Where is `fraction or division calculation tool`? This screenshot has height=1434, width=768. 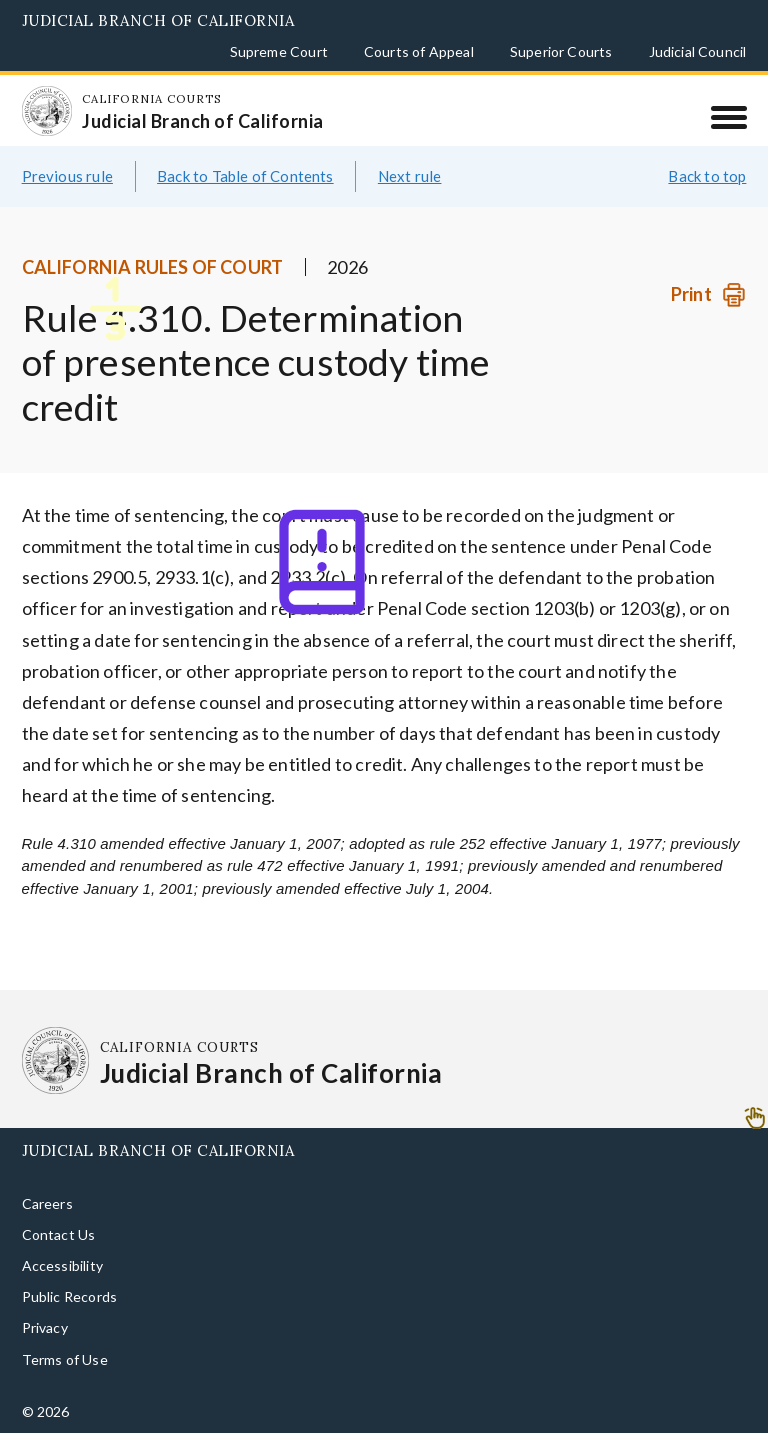 fraction or division calculation tool is located at coordinates (115, 308).